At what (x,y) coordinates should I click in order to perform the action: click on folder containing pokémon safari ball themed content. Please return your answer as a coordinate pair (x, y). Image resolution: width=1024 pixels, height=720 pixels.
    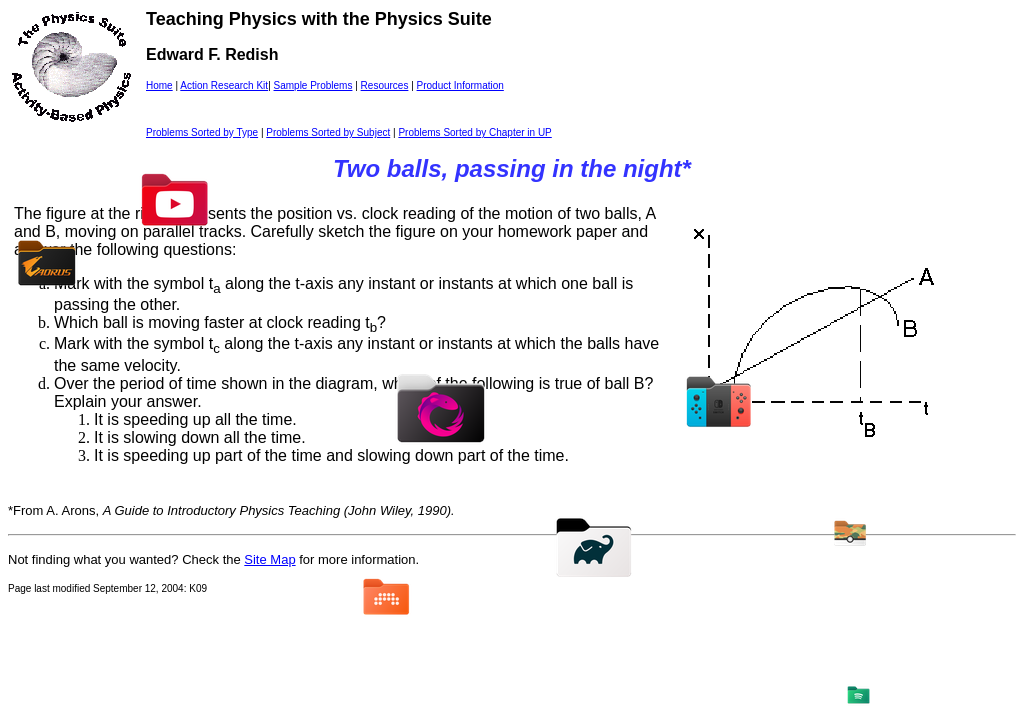
    Looking at the image, I should click on (850, 534).